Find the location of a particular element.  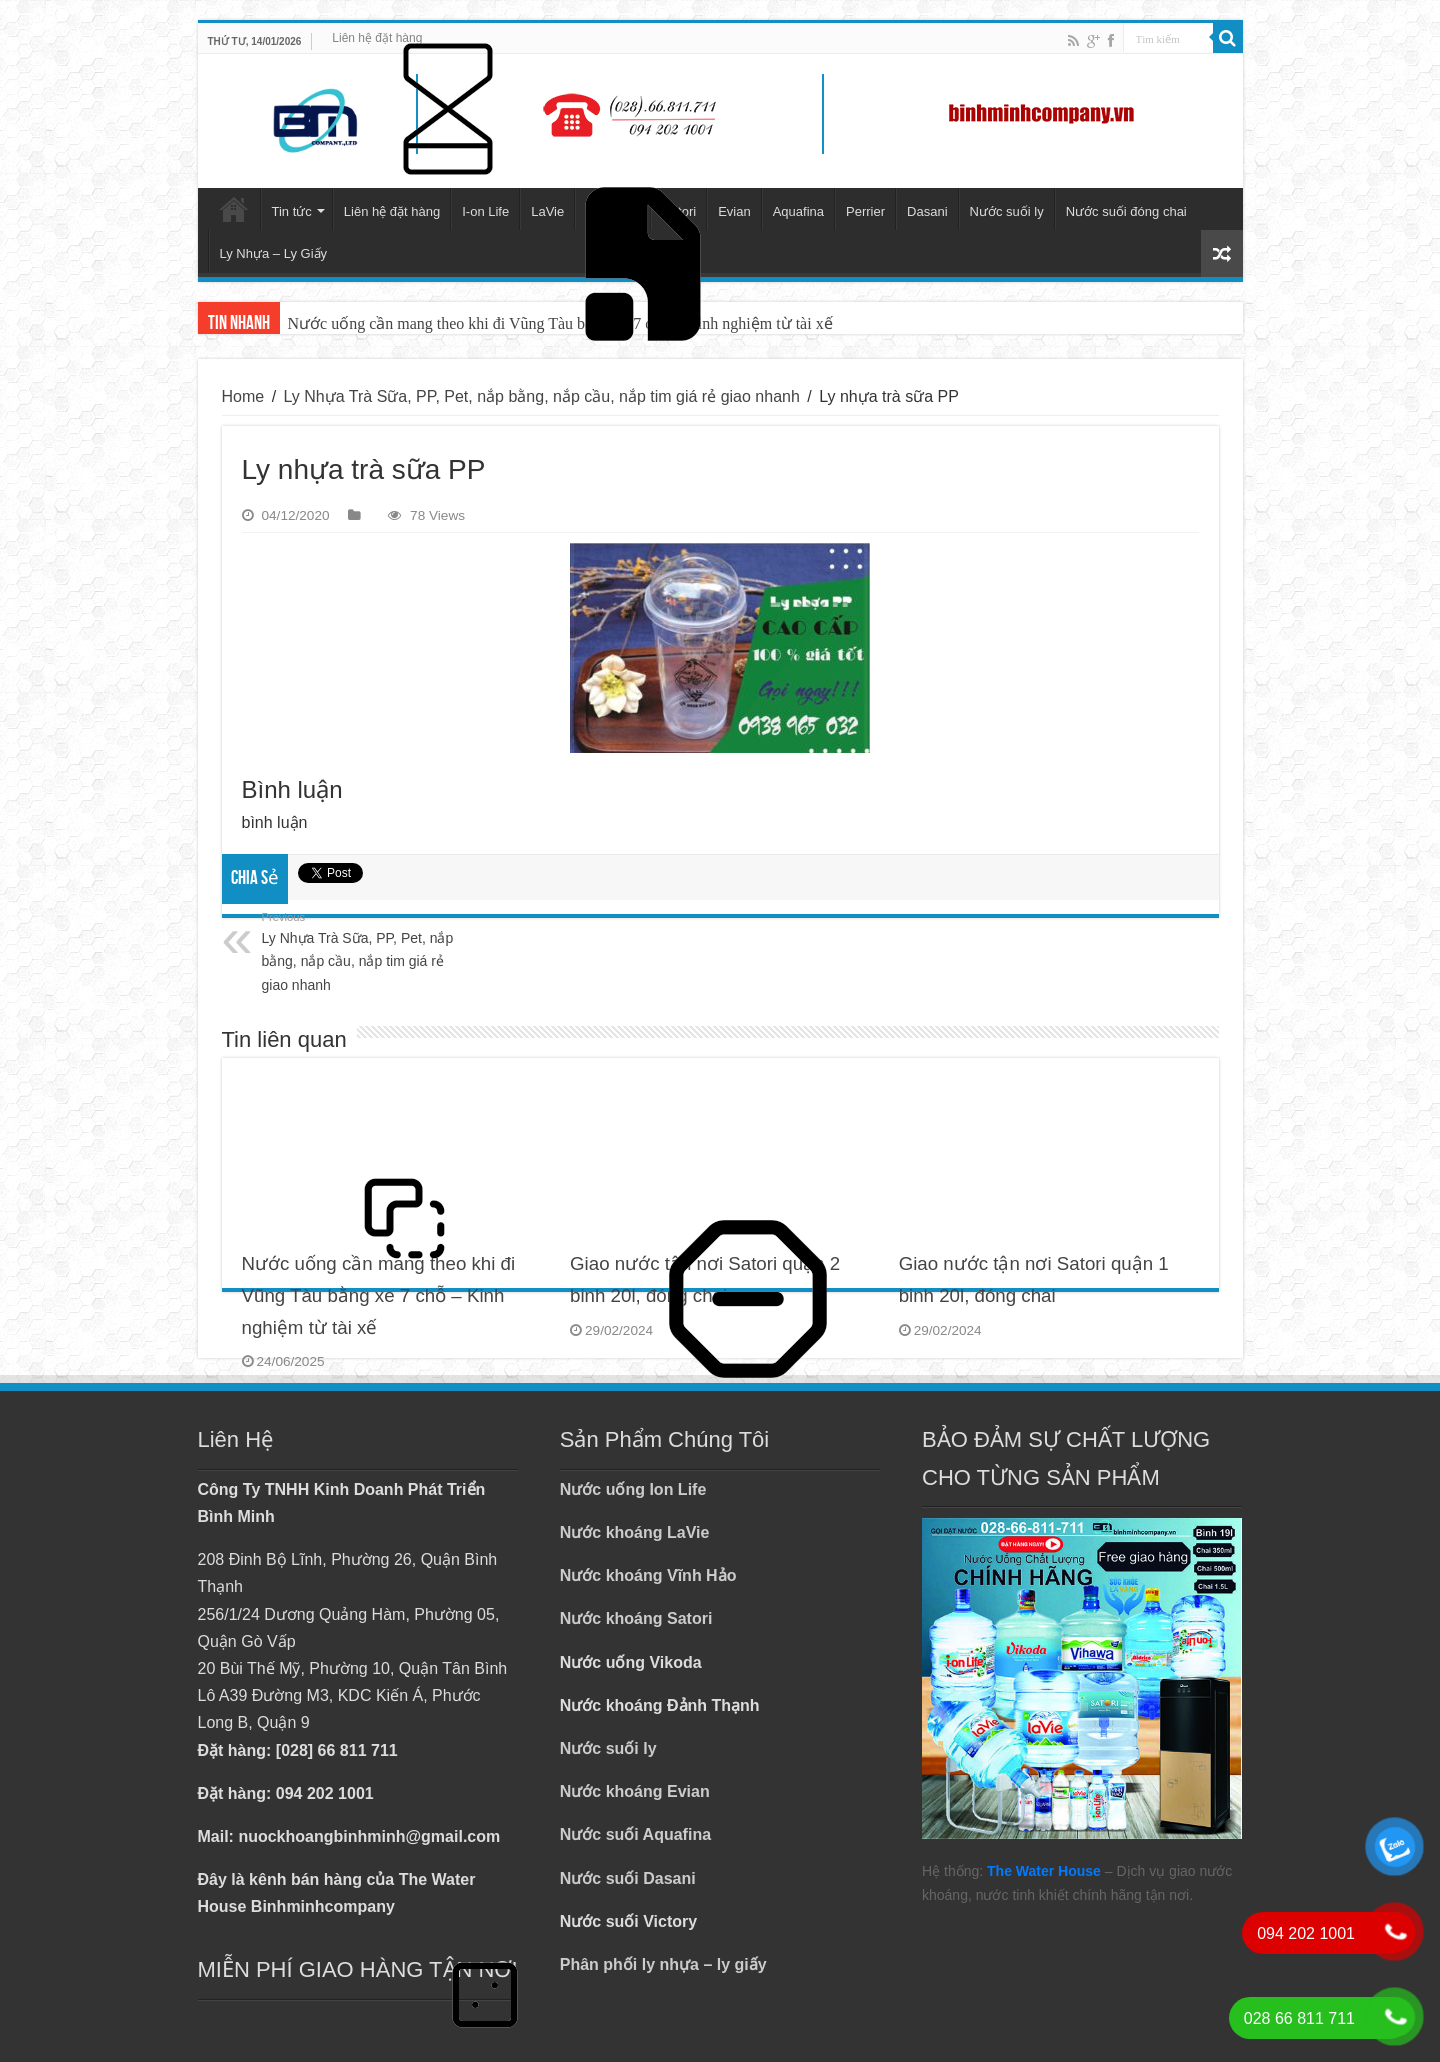

indicates a partial or incomplete file is located at coordinates (643, 264).